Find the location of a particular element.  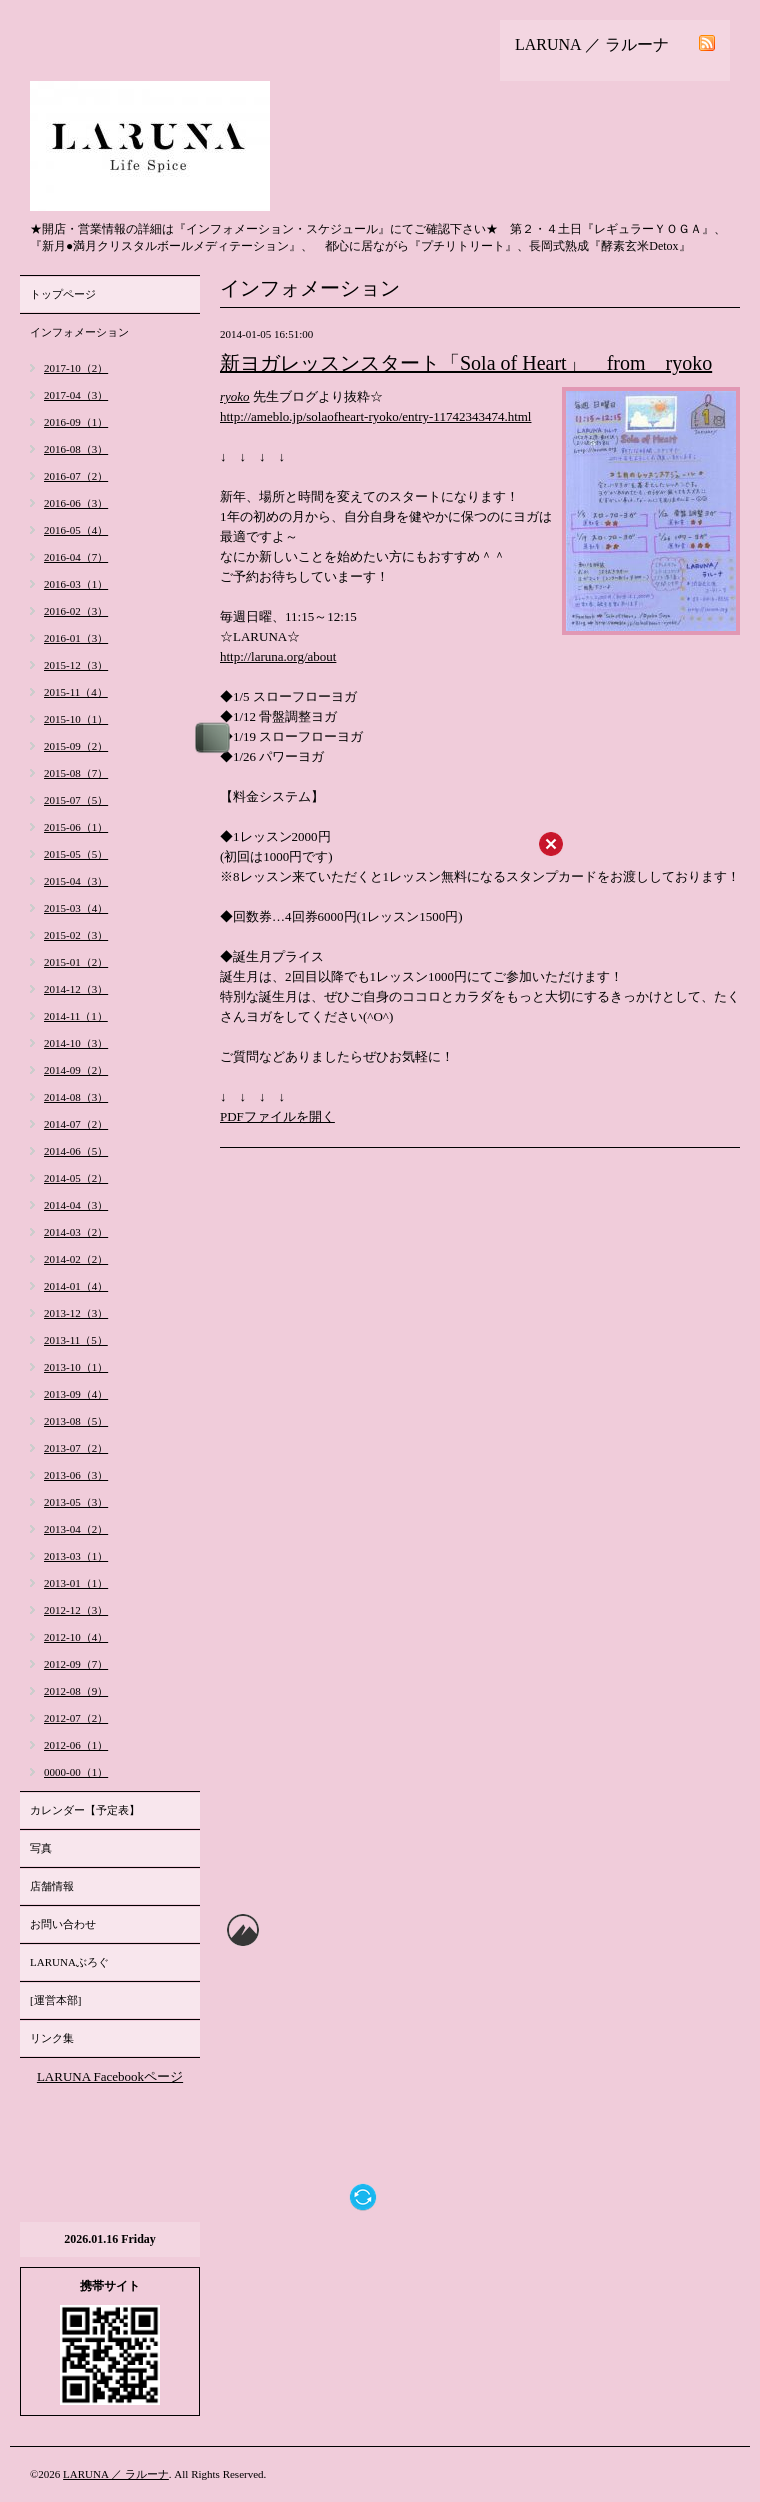

indicates syncing in progress is located at coordinates (363, 2197).